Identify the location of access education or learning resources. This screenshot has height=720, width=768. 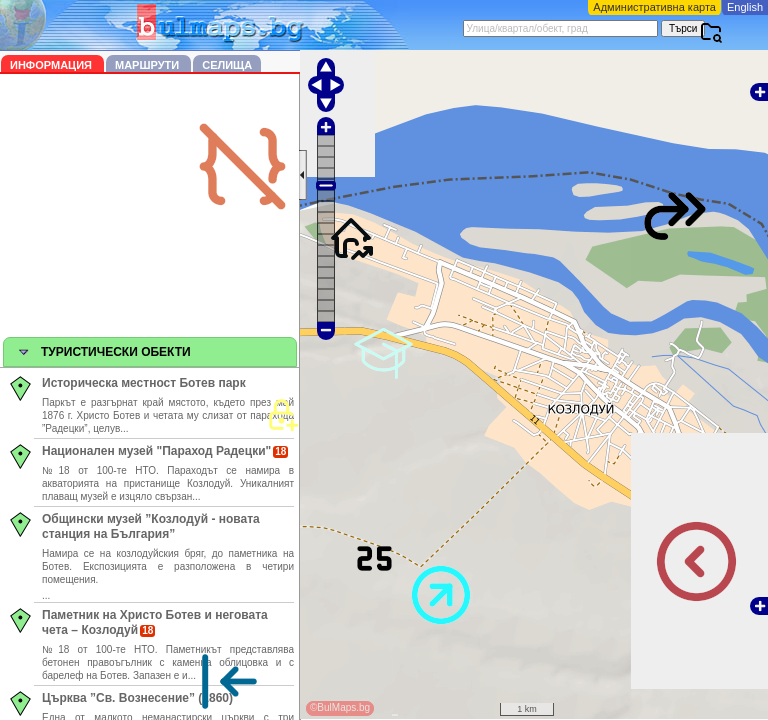
(383, 351).